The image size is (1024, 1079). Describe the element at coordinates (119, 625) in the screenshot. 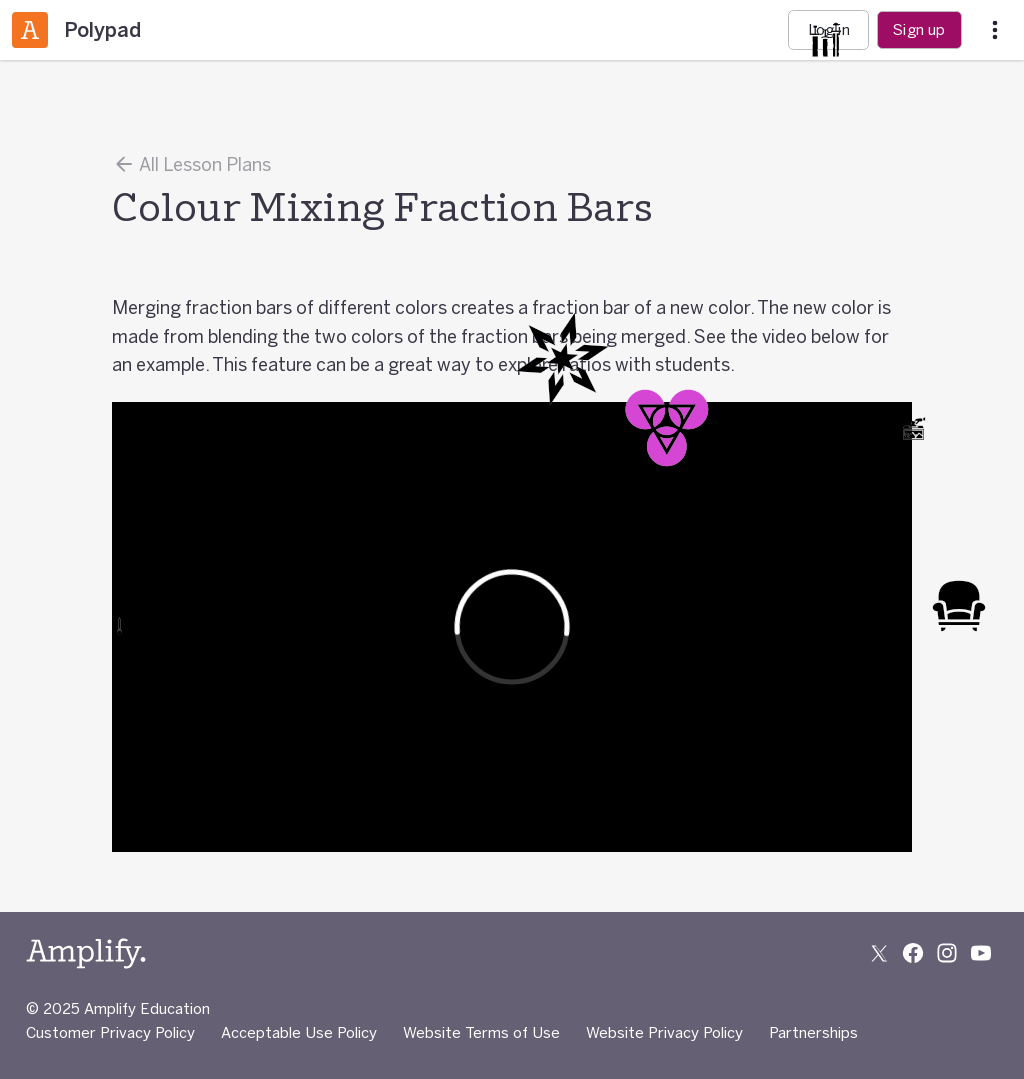

I see `indicates a monument or landmark location` at that location.